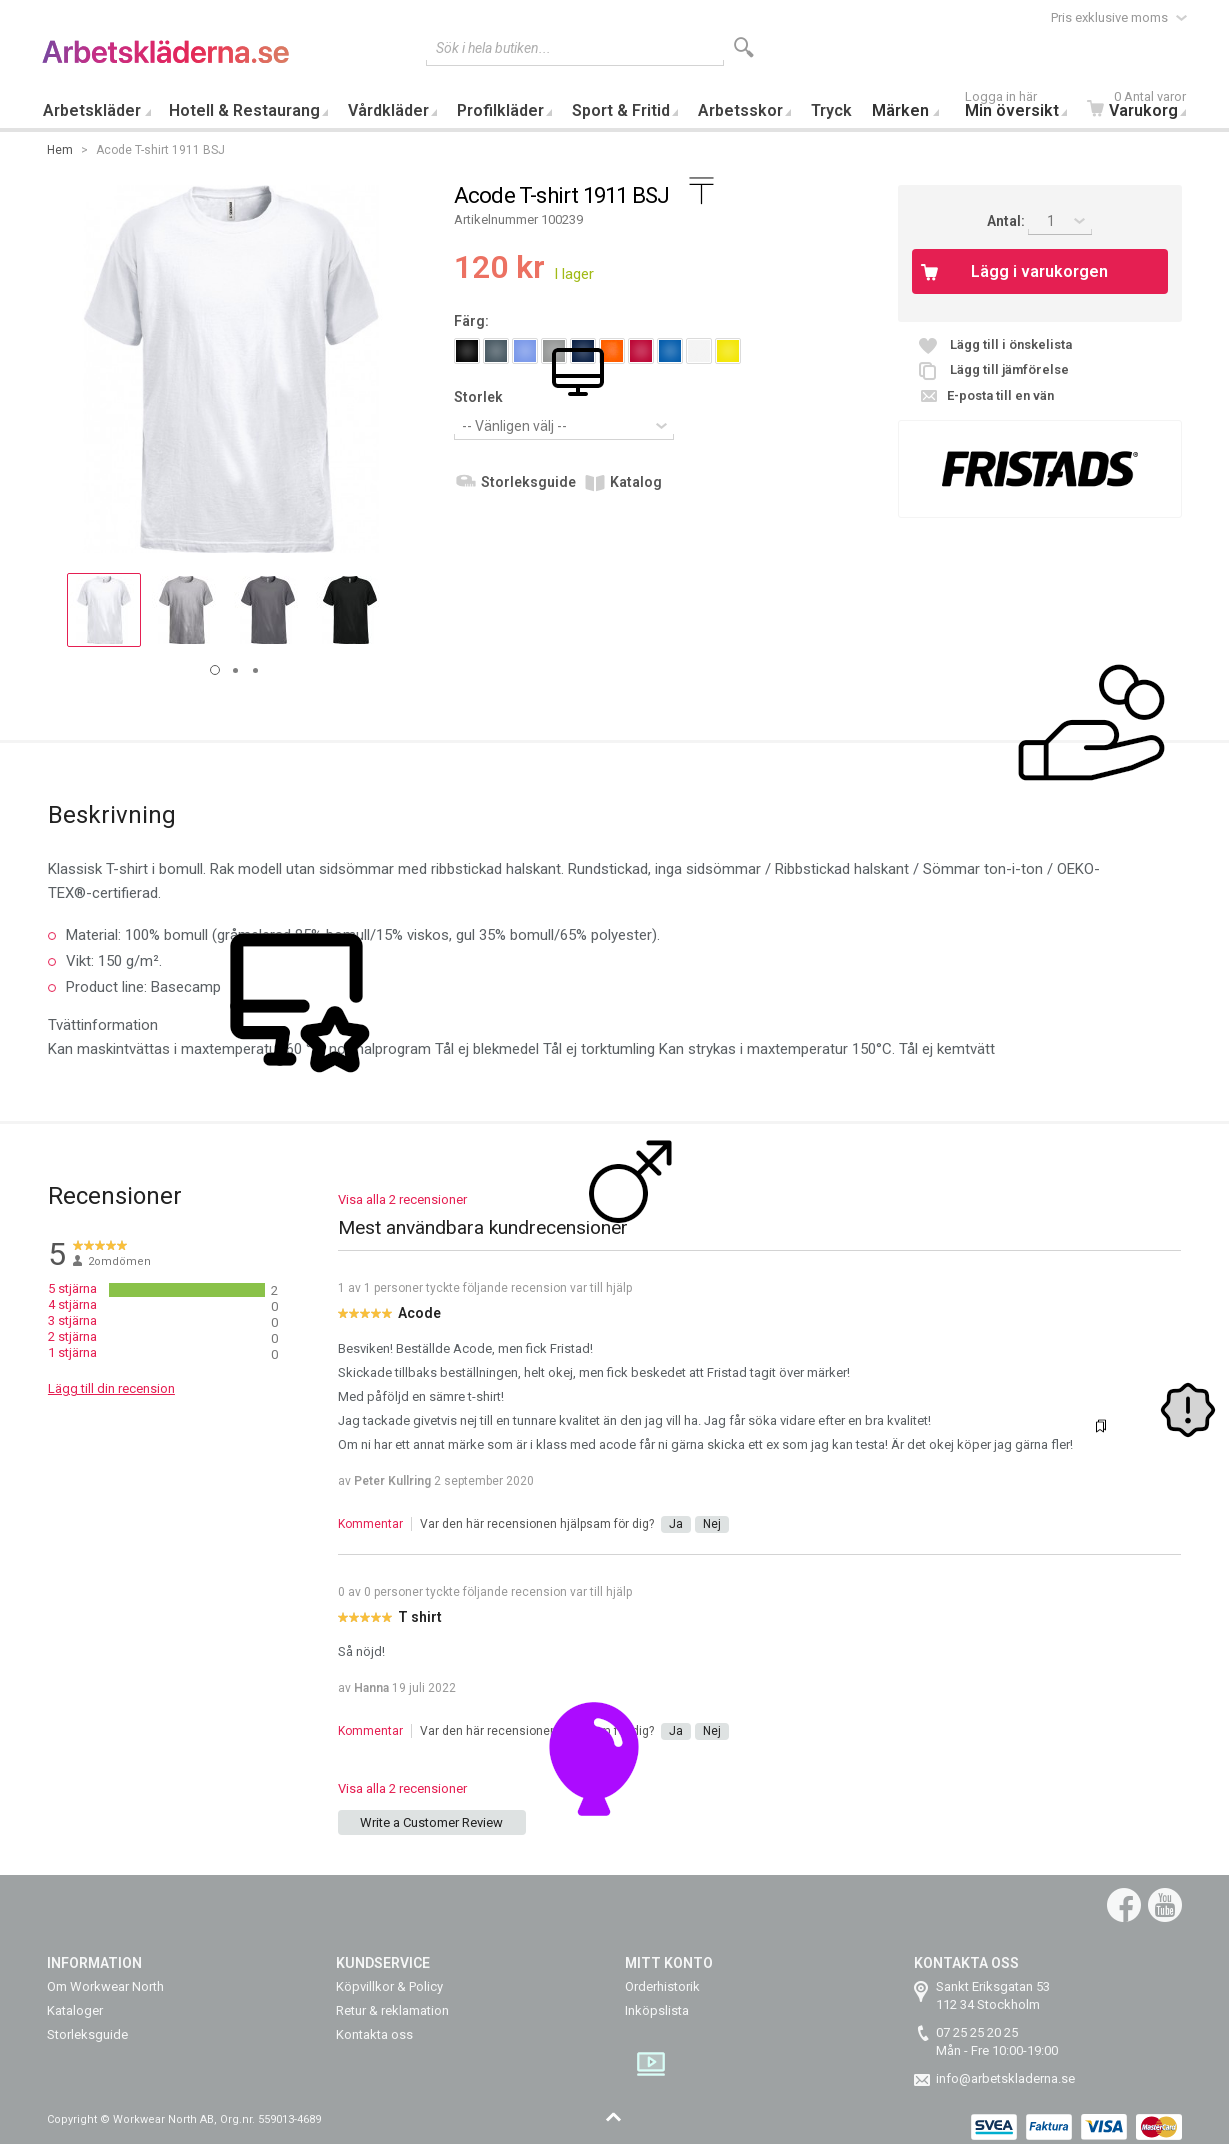 This screenshot has height=2144, width=1229. I want to click on view all saved bookmarks, so click(1101, 1426).